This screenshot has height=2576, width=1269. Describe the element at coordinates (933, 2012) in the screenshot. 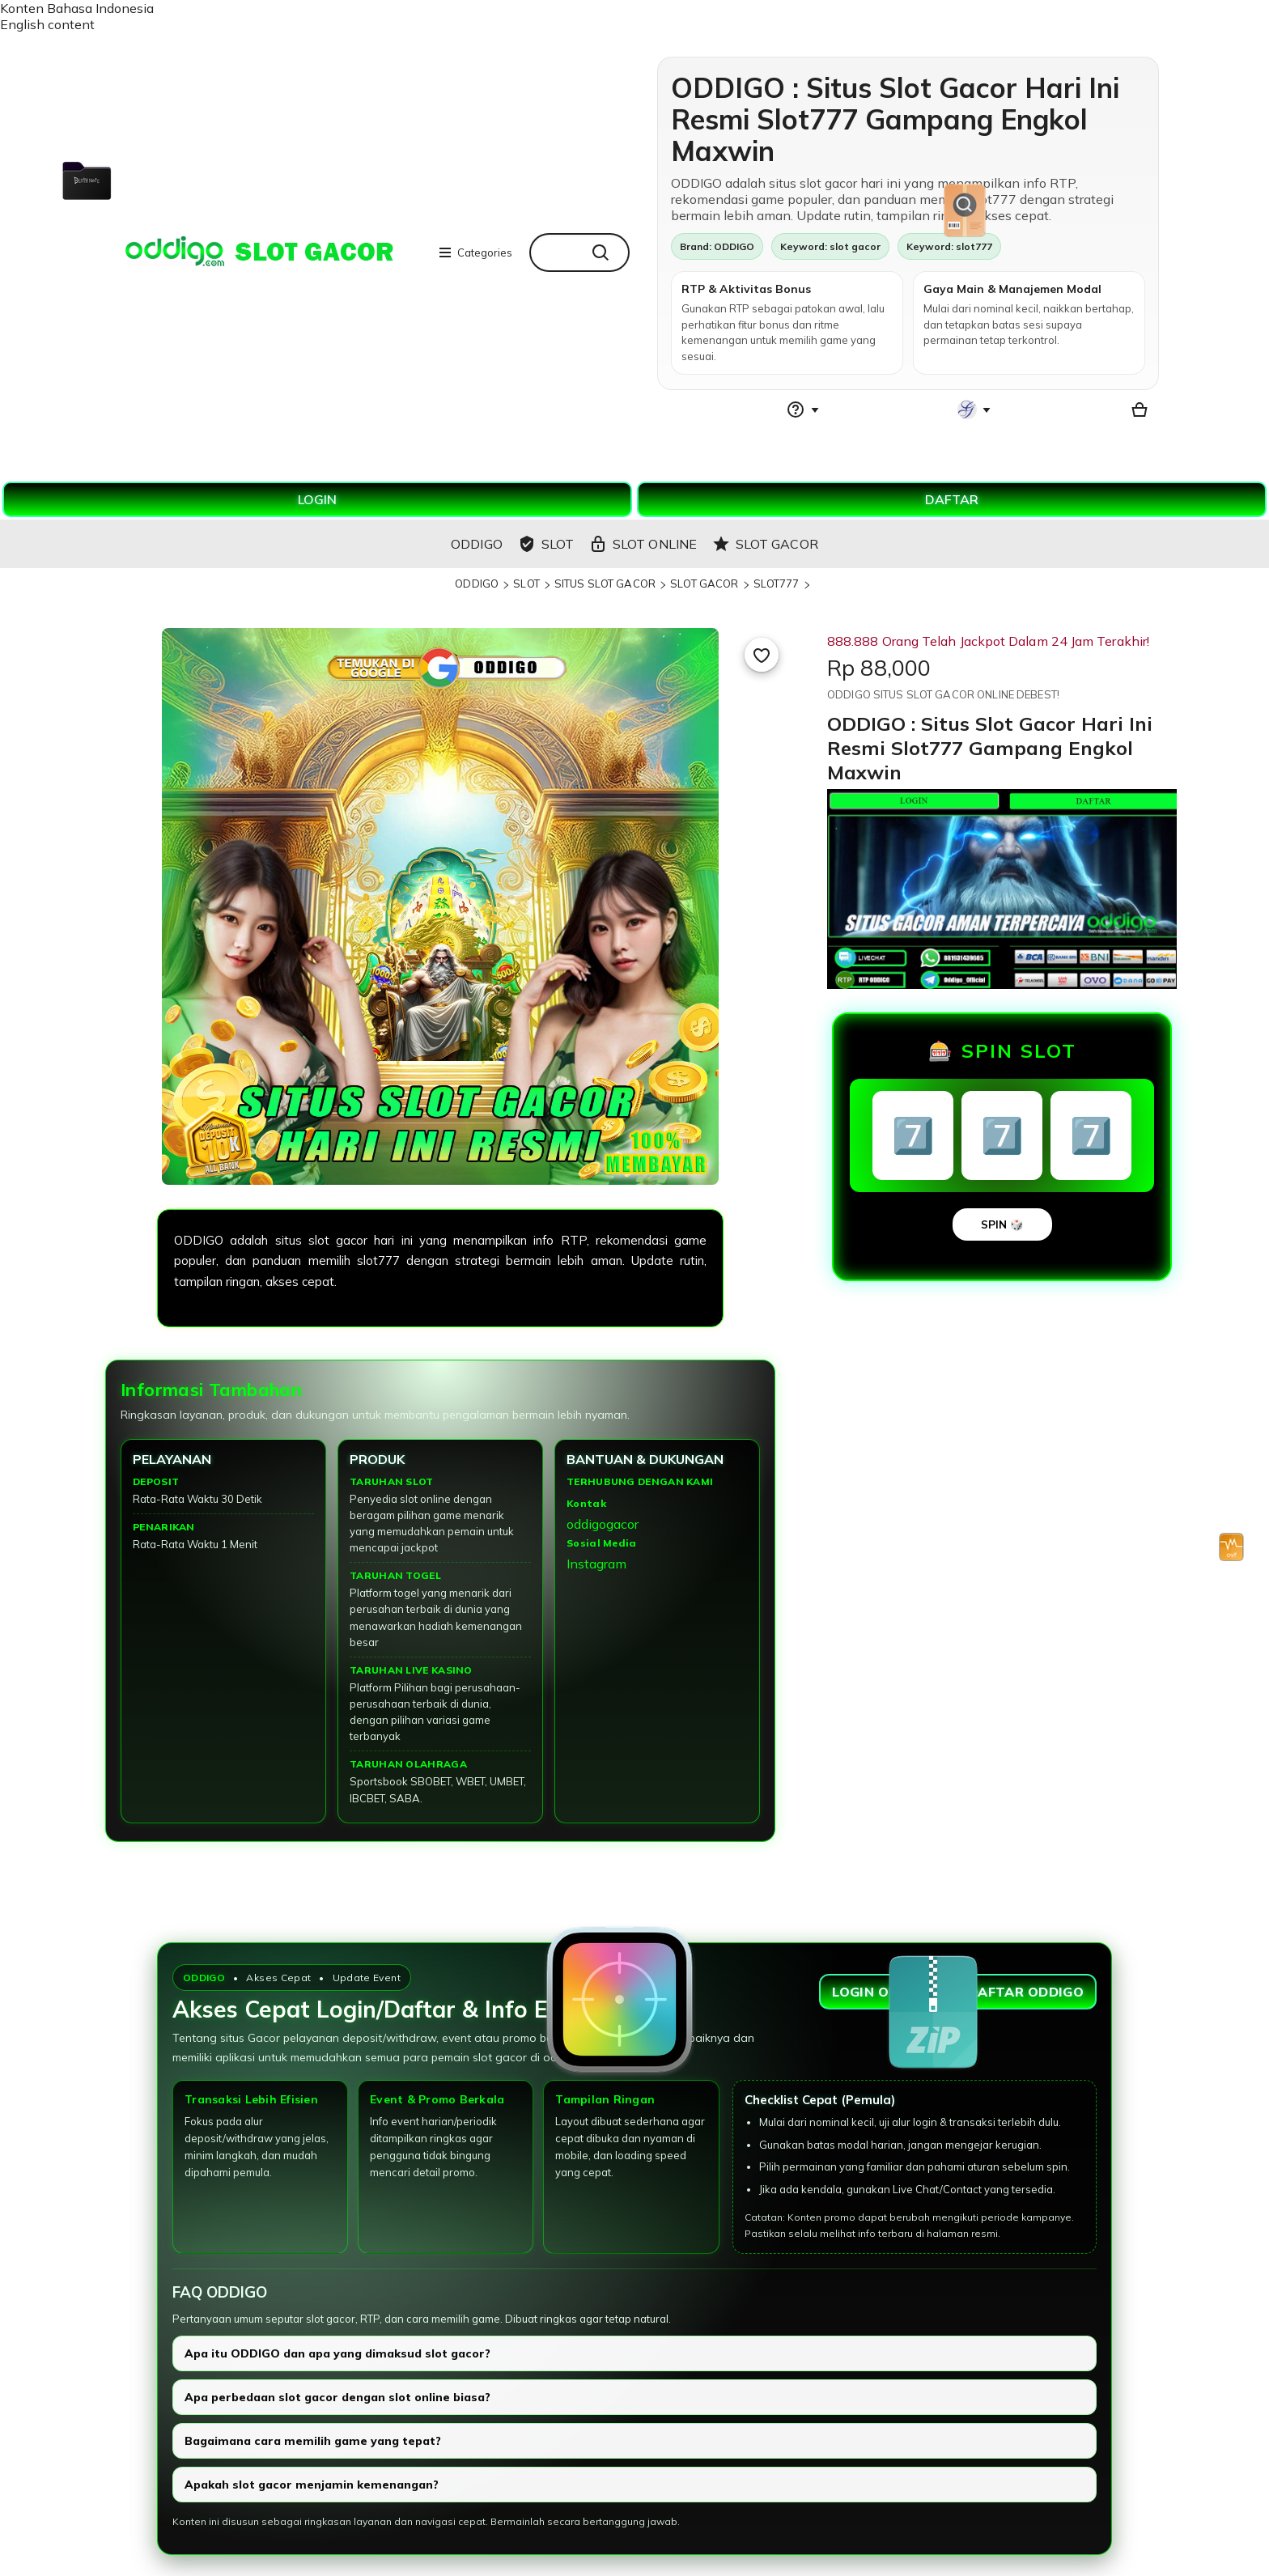

I see `open a compressed zip archive` at that location.